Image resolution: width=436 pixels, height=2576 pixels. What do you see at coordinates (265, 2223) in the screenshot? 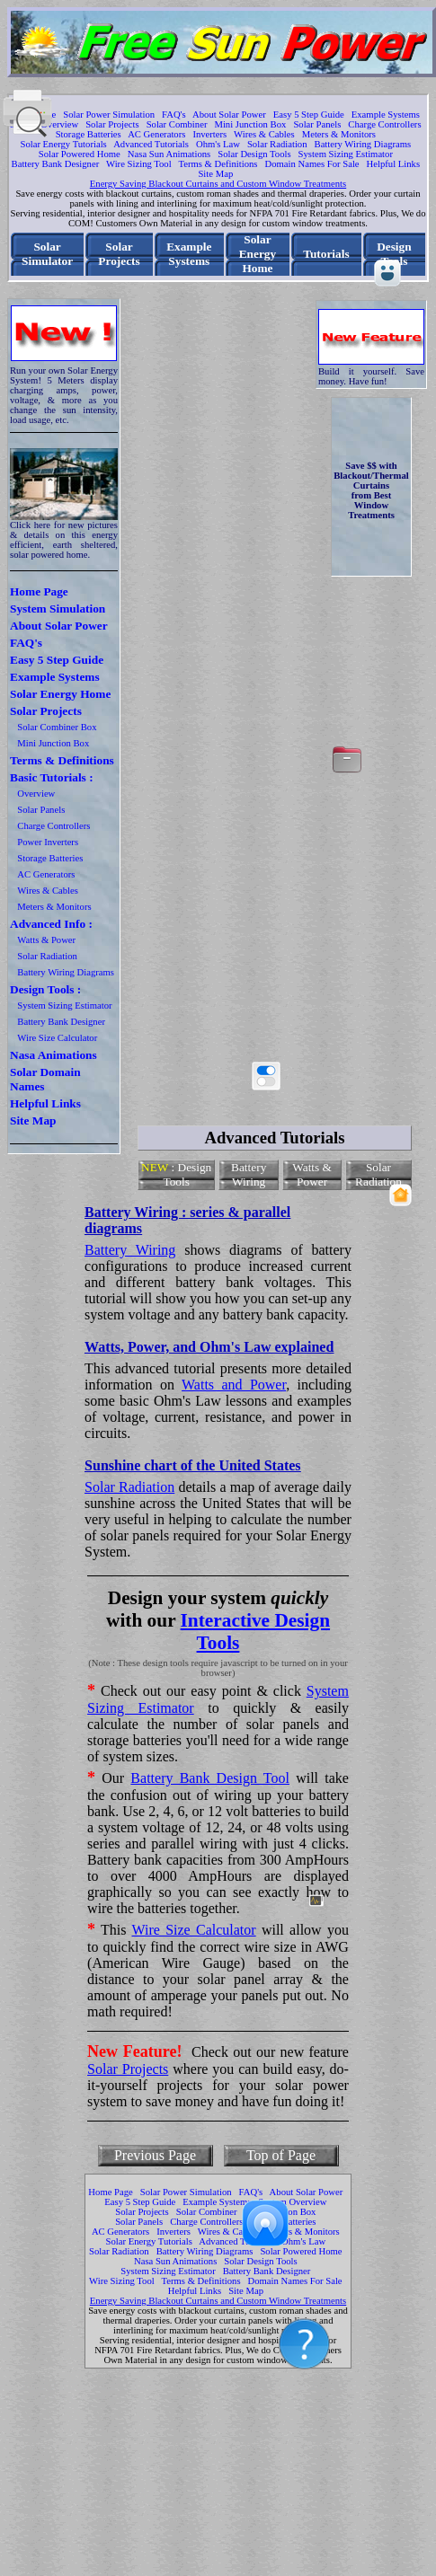
I see `open airdrop to share files with nearby devices` at bounding box center [265, 2223].